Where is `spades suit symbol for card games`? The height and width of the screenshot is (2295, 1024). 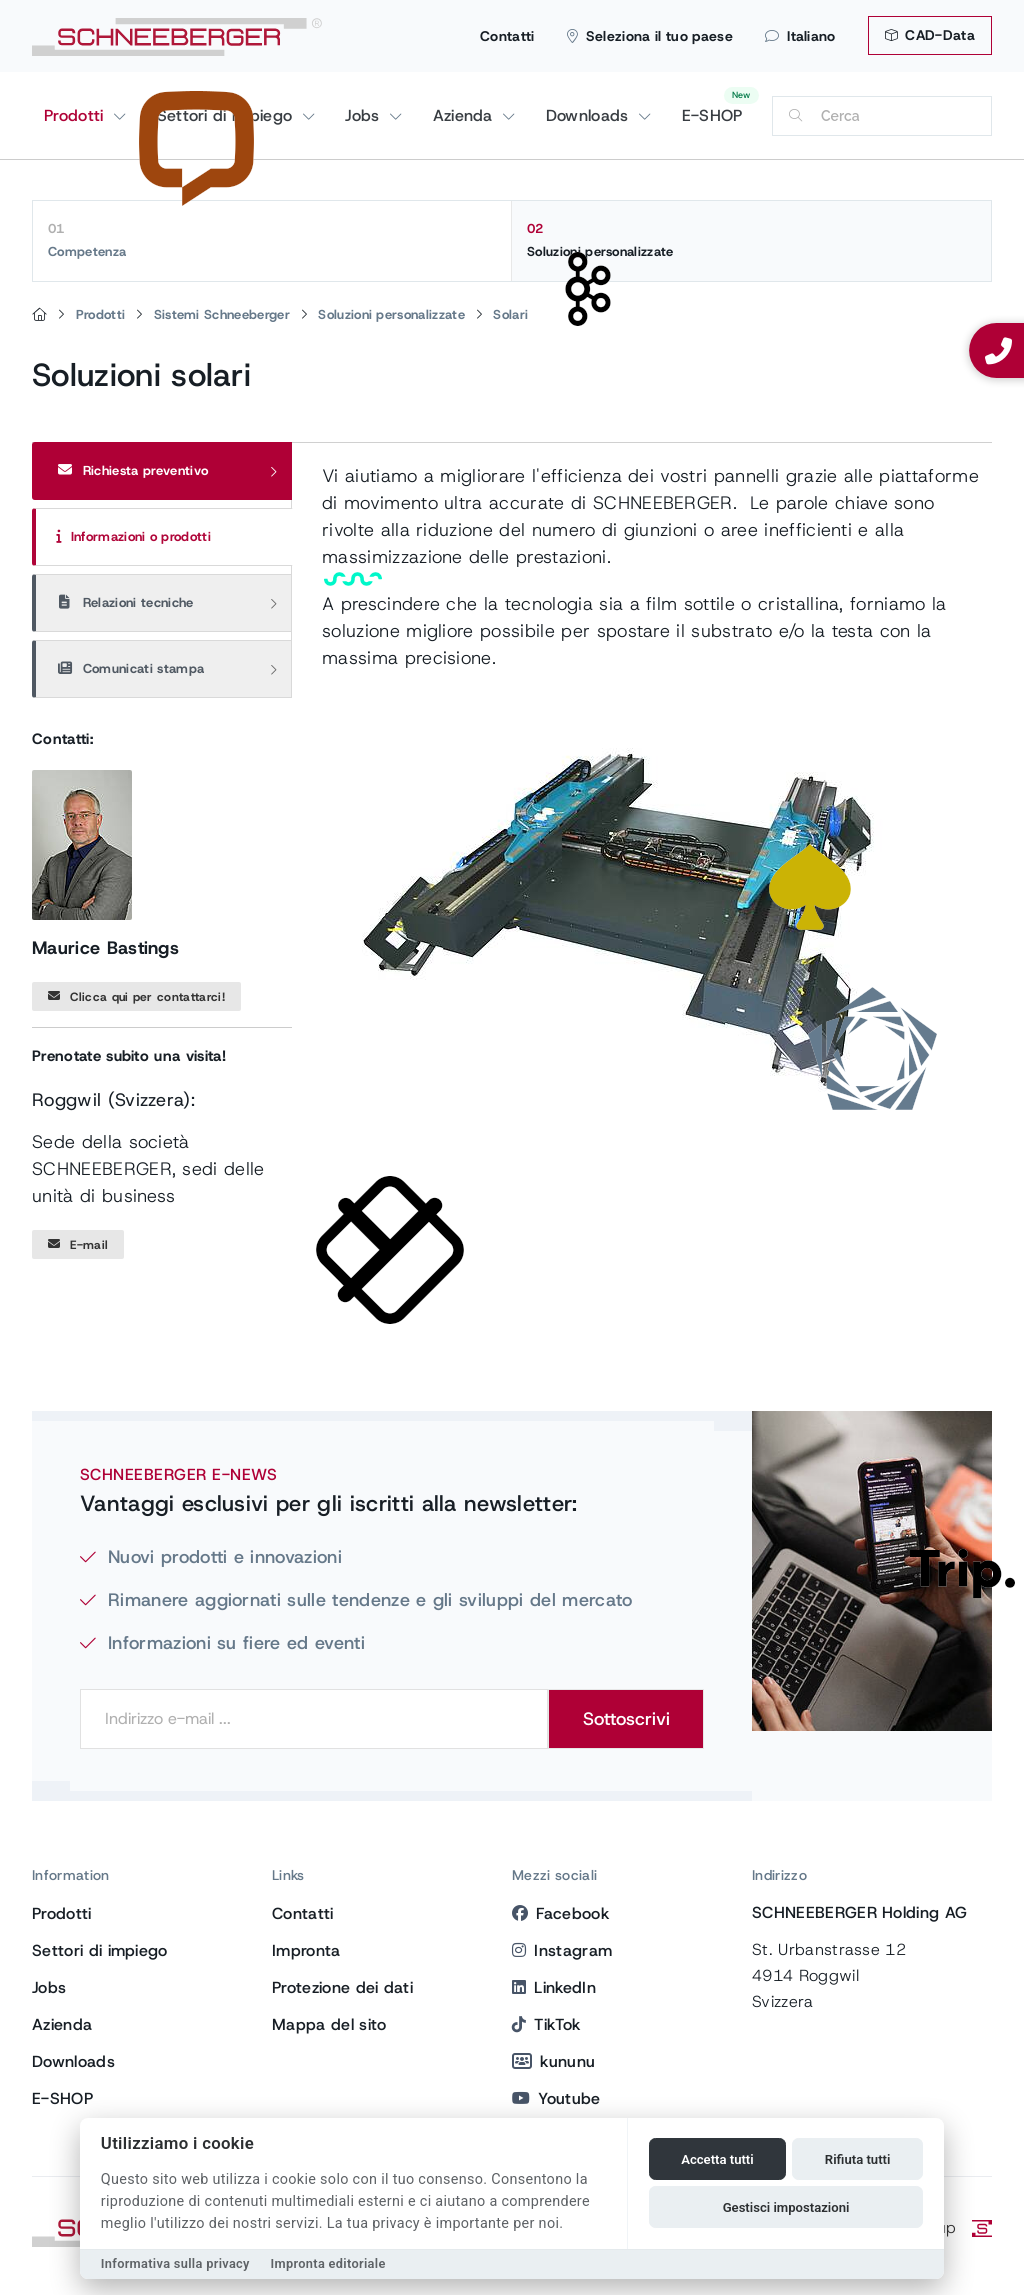
spades suit symbol for card games is located at coordinates (810, 889).